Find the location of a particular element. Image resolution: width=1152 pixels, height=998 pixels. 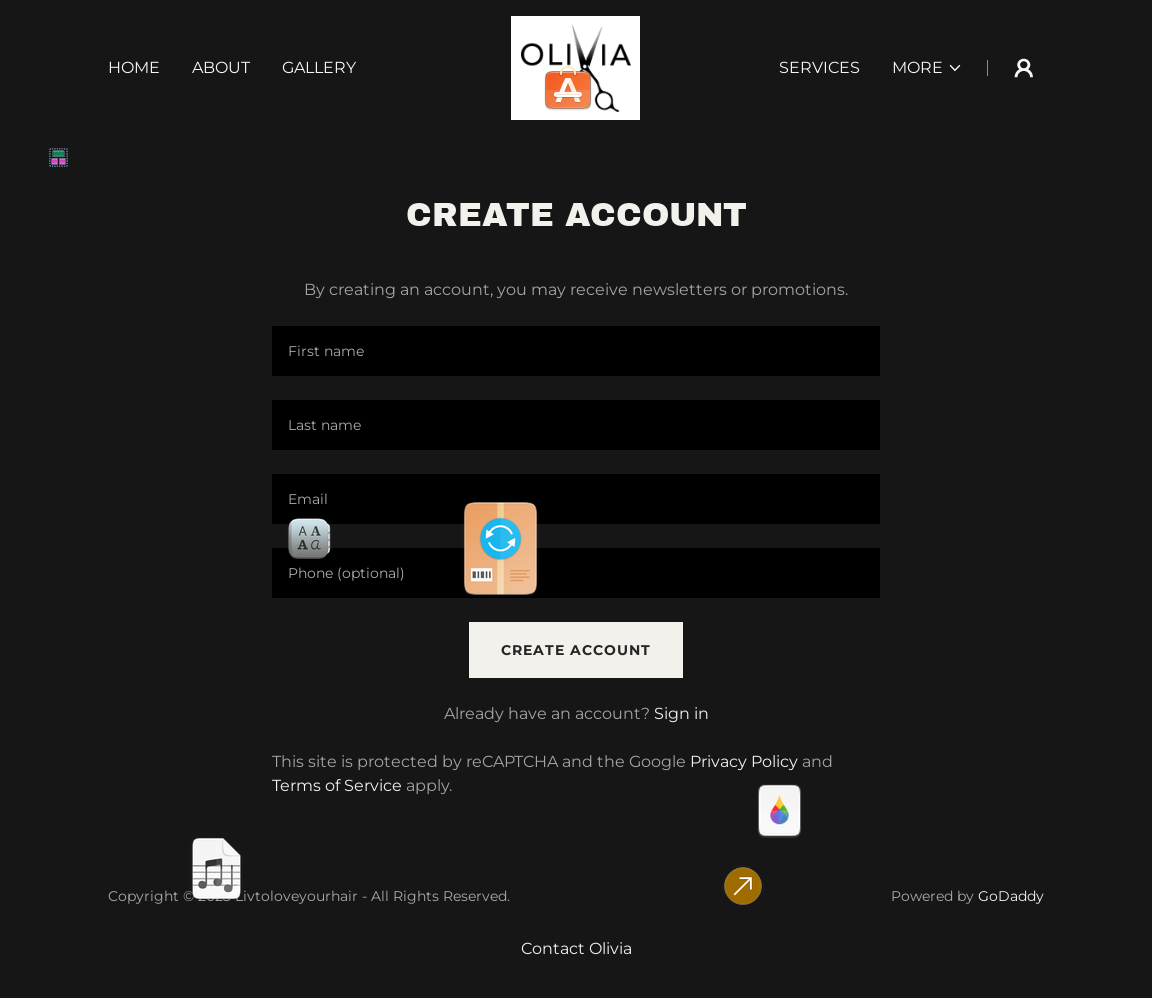

indicates a symbolic link or shortcut to another file is located at coordinates (743, 886).